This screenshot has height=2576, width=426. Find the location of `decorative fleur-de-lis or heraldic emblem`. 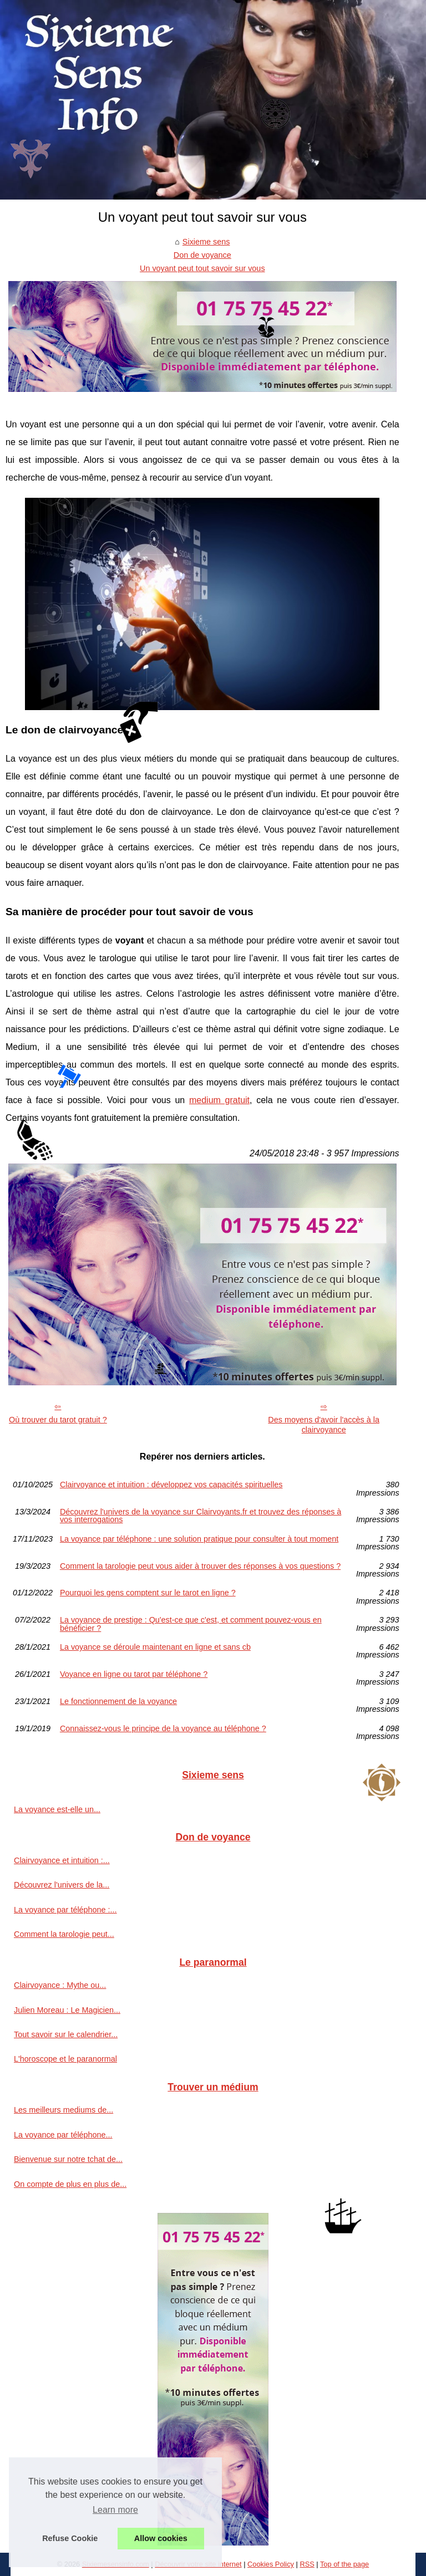

decorative fleur-de-lis or heraldic emblem is located at coordinates (31, 159).